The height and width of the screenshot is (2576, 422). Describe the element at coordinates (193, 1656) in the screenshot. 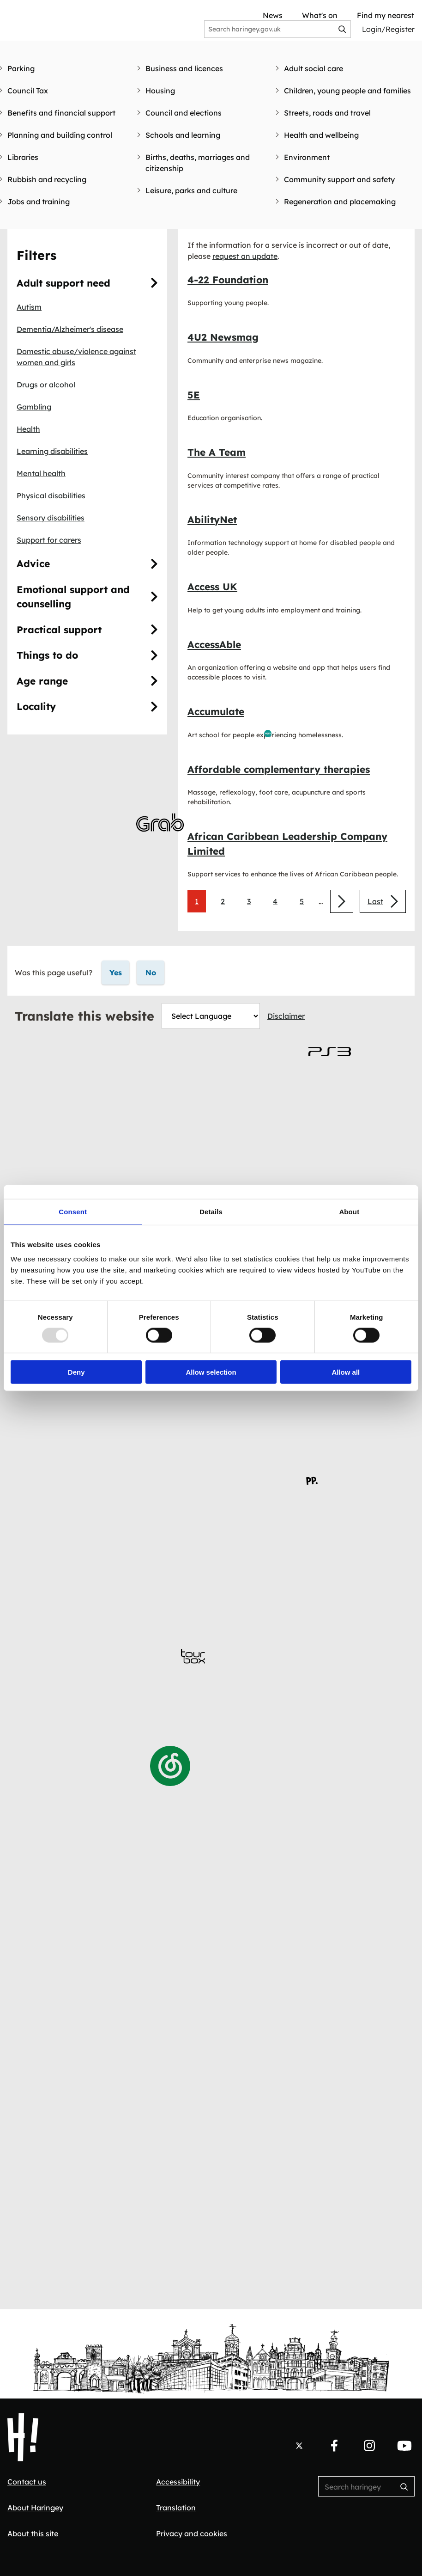

I see `tourbox brand logo` at that location.